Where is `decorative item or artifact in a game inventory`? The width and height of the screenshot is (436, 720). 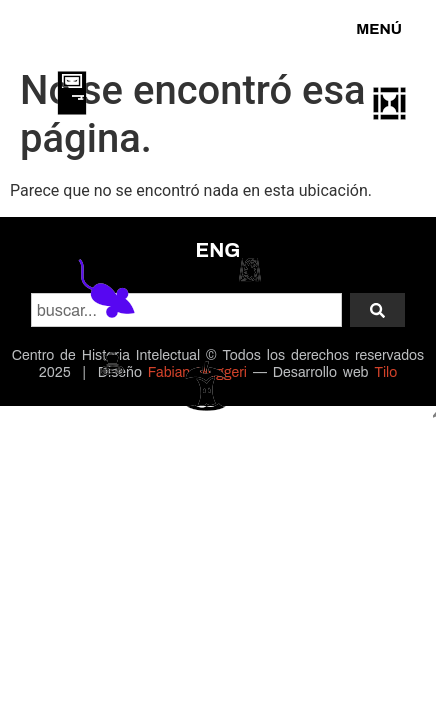
decorative item or artifact in a game inventory is located at coordinates (112, 363).